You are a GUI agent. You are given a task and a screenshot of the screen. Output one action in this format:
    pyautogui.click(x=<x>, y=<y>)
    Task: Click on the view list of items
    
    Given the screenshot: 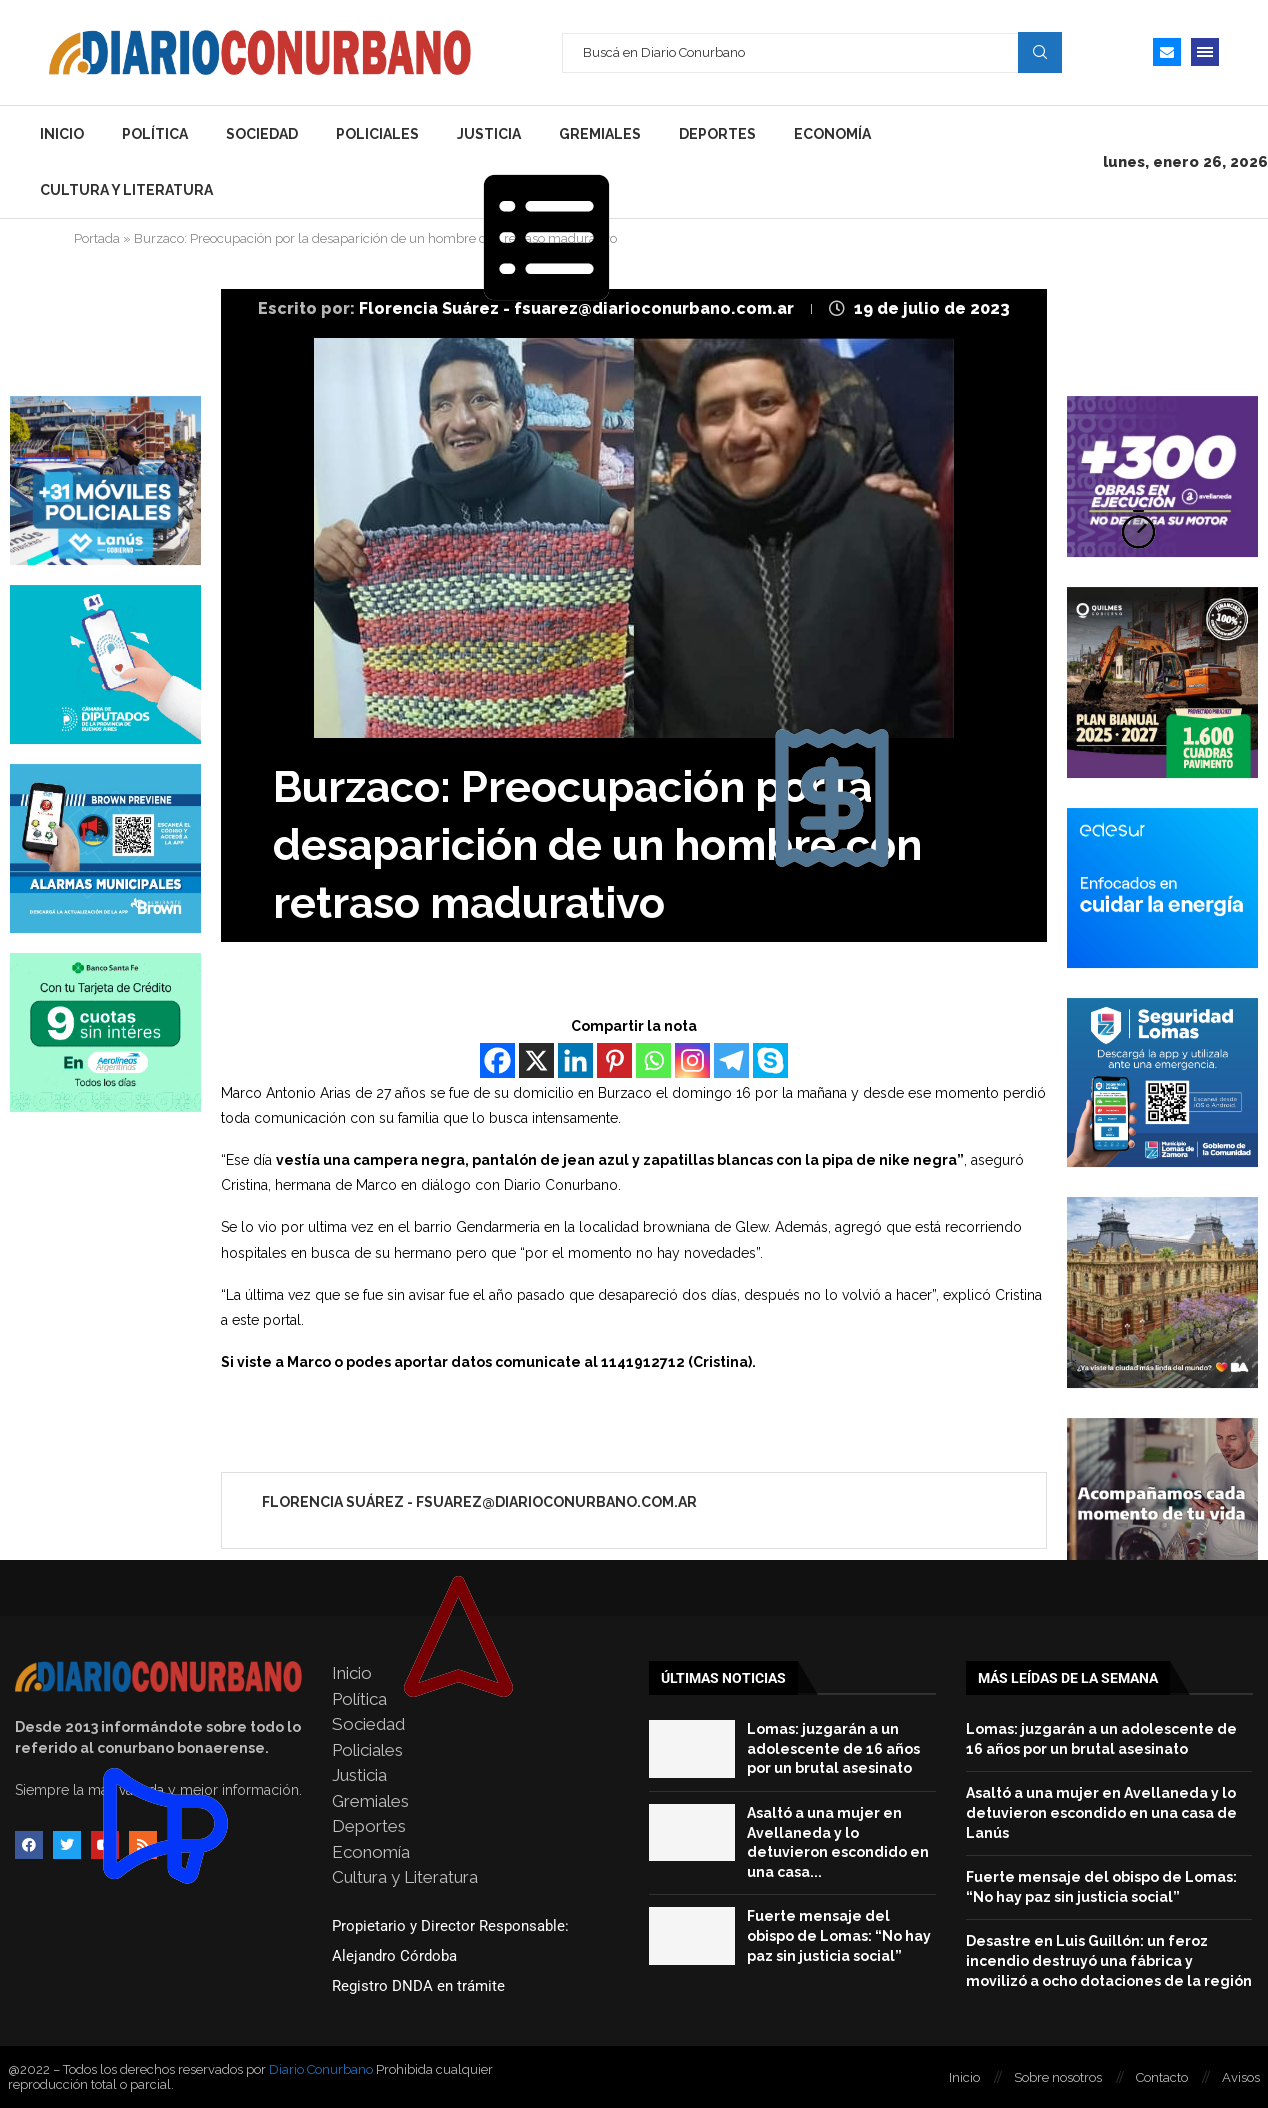 What is the action you would take?
    pyautogui.click(x=546, y=237)
    